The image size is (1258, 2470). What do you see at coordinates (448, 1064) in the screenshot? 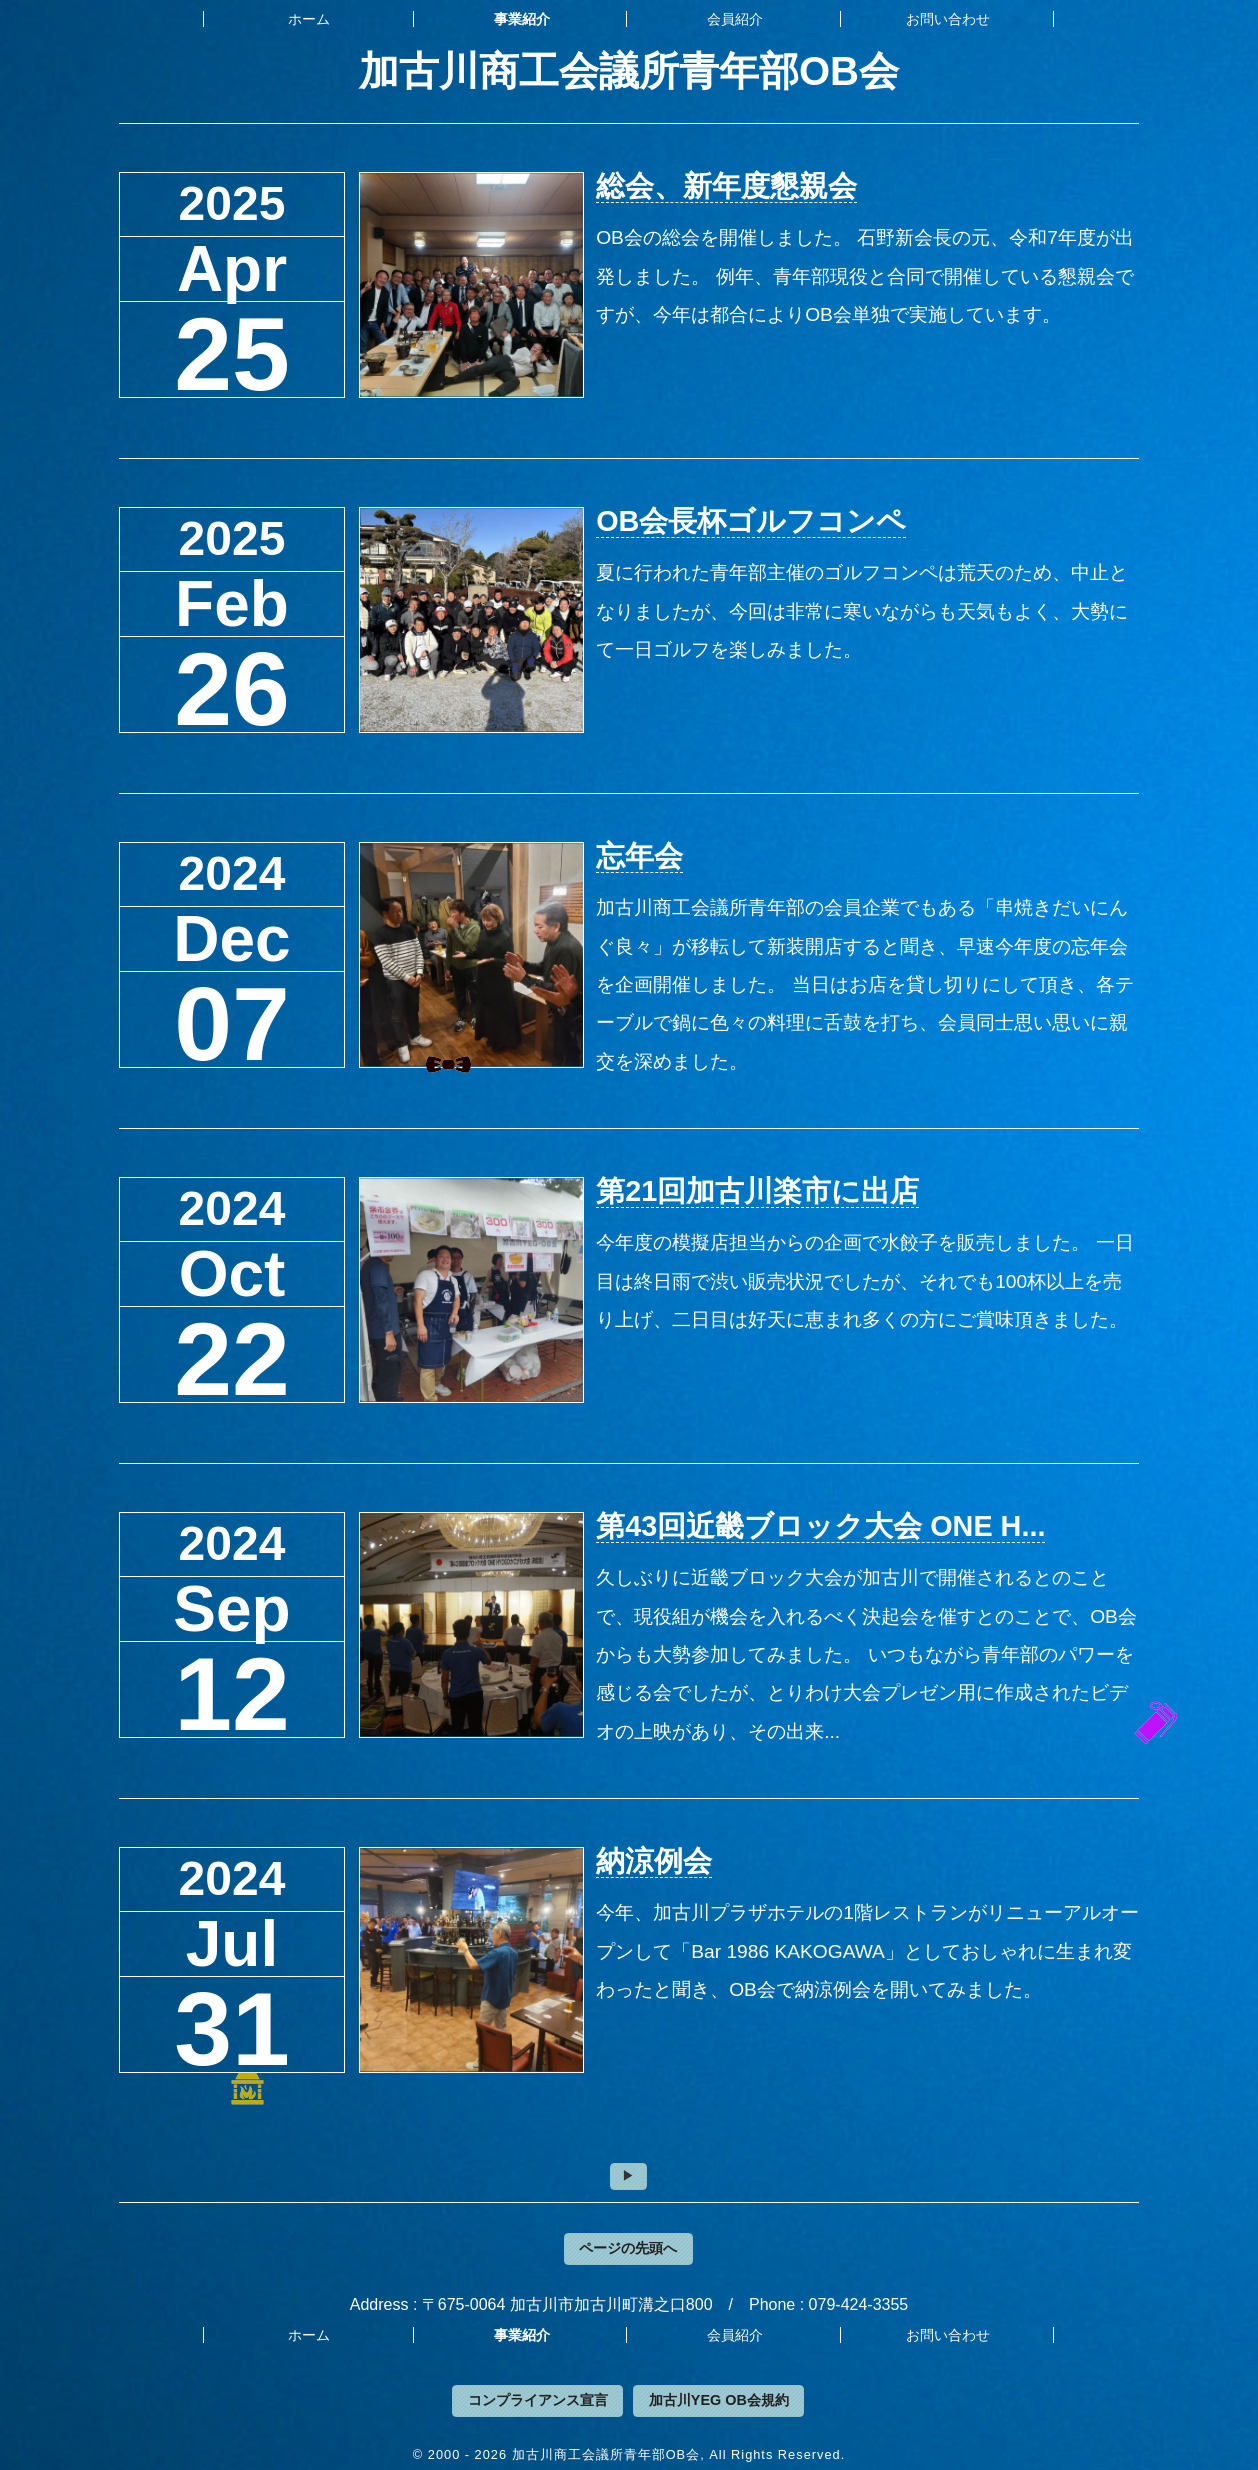
I see `select formal or dressy attire option` at bounding box center [448, 1064].